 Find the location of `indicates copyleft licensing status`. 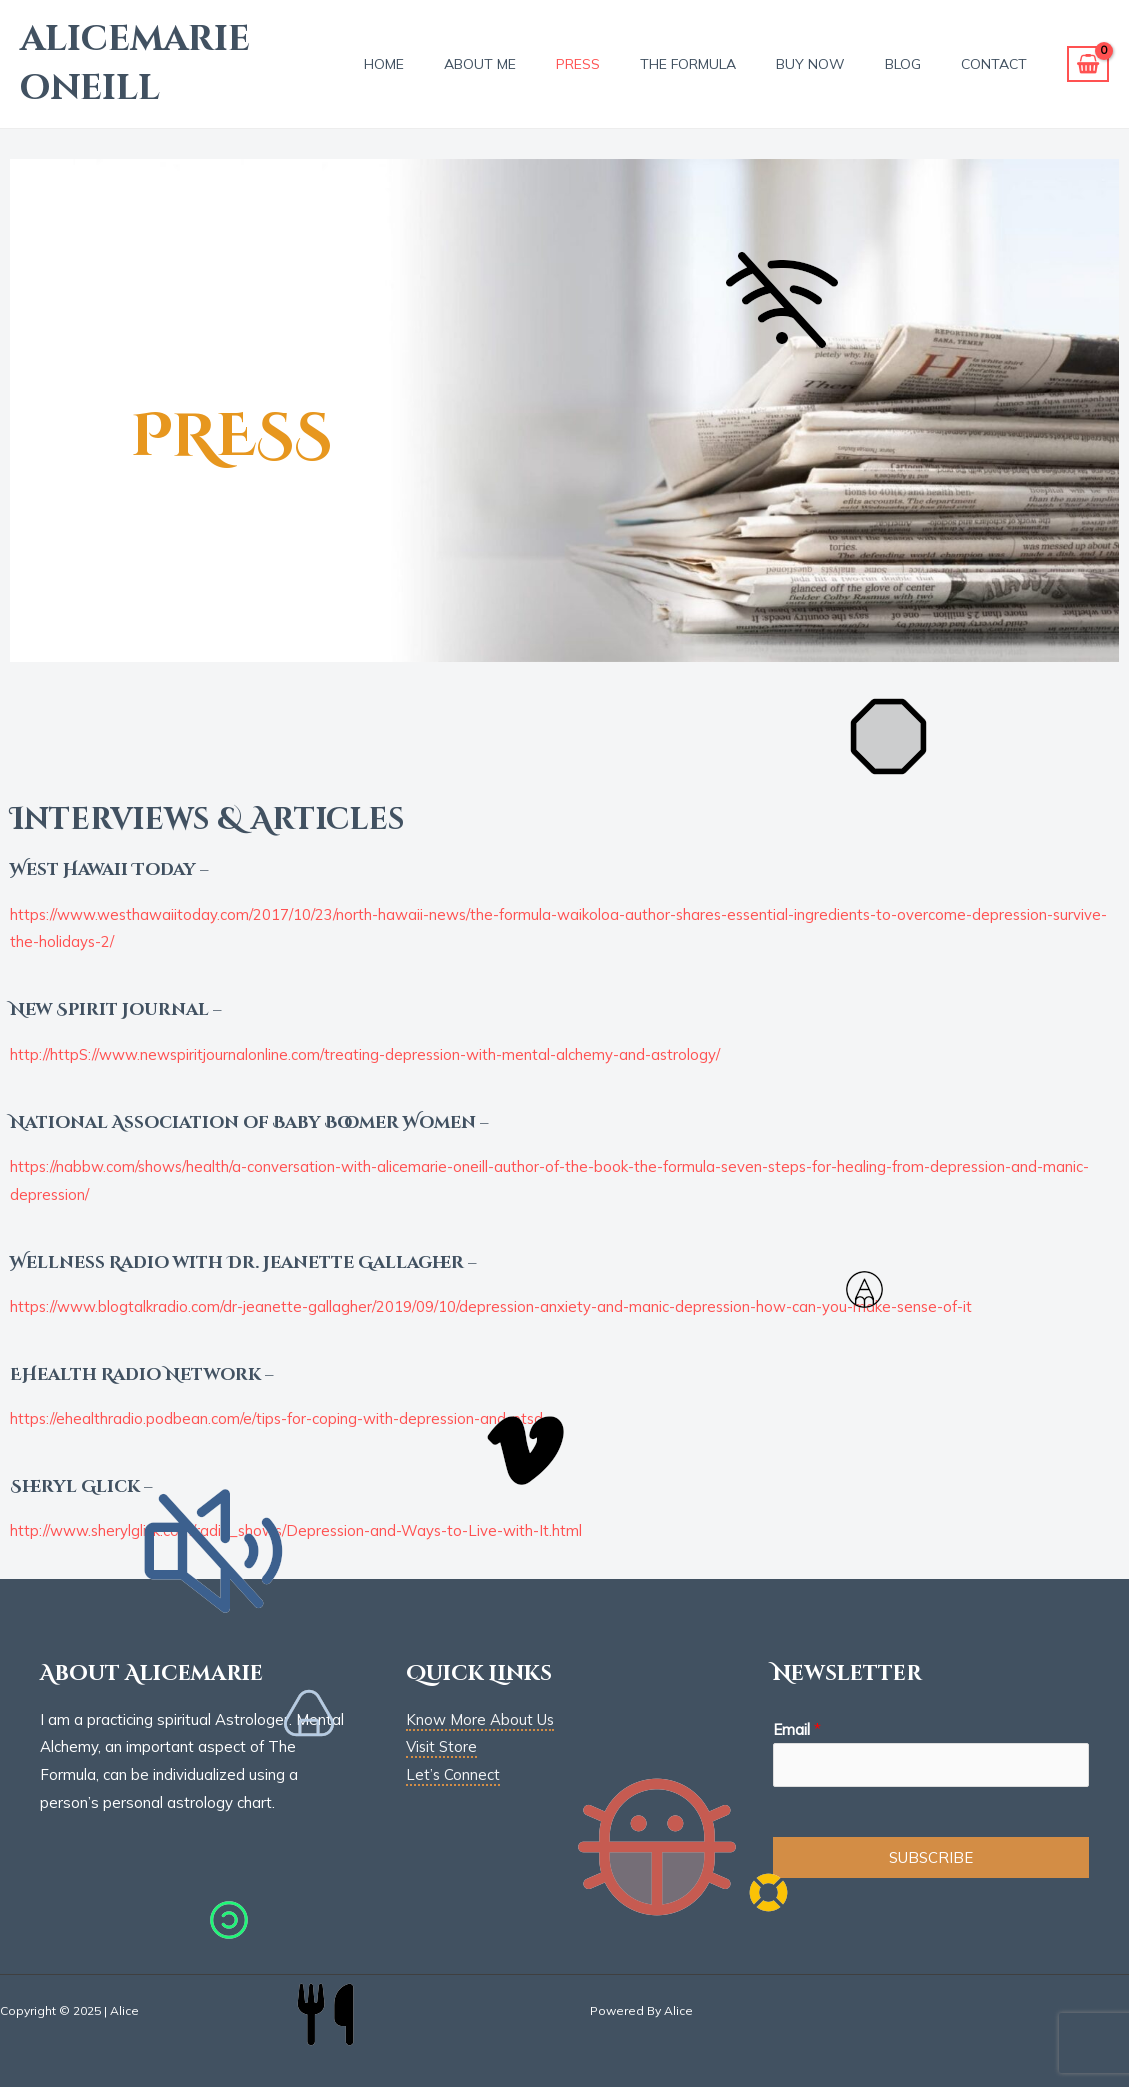

indicates copyleft licensing status is located at coordinates (229, 1920).